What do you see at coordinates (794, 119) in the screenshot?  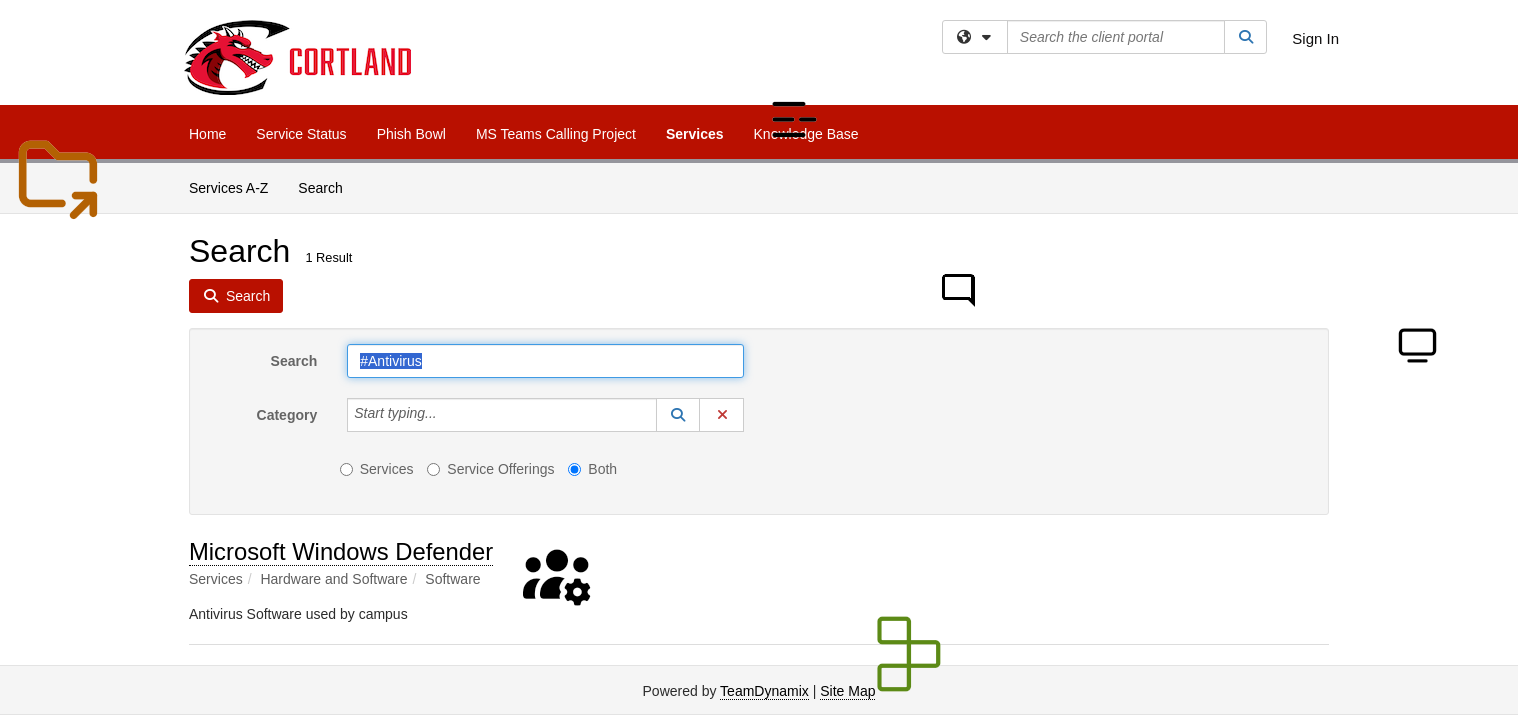 I see `remove an item from the list` at bounding box center [794, 119].